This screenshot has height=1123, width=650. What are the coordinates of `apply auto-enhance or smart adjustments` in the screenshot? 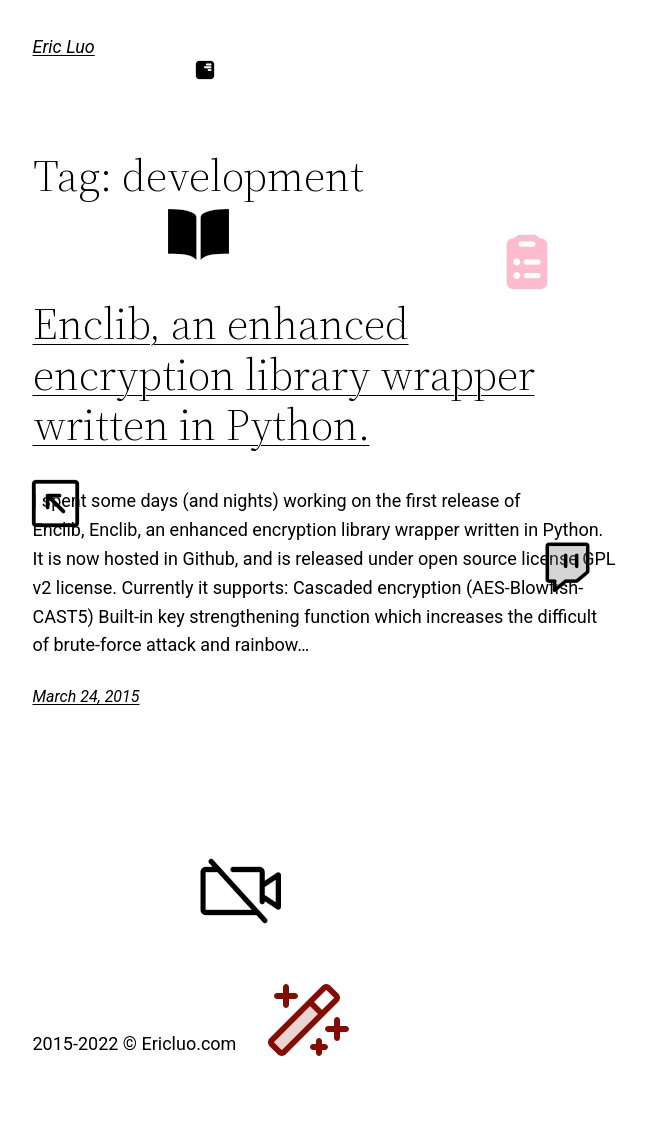 It's located at (304, 1020).